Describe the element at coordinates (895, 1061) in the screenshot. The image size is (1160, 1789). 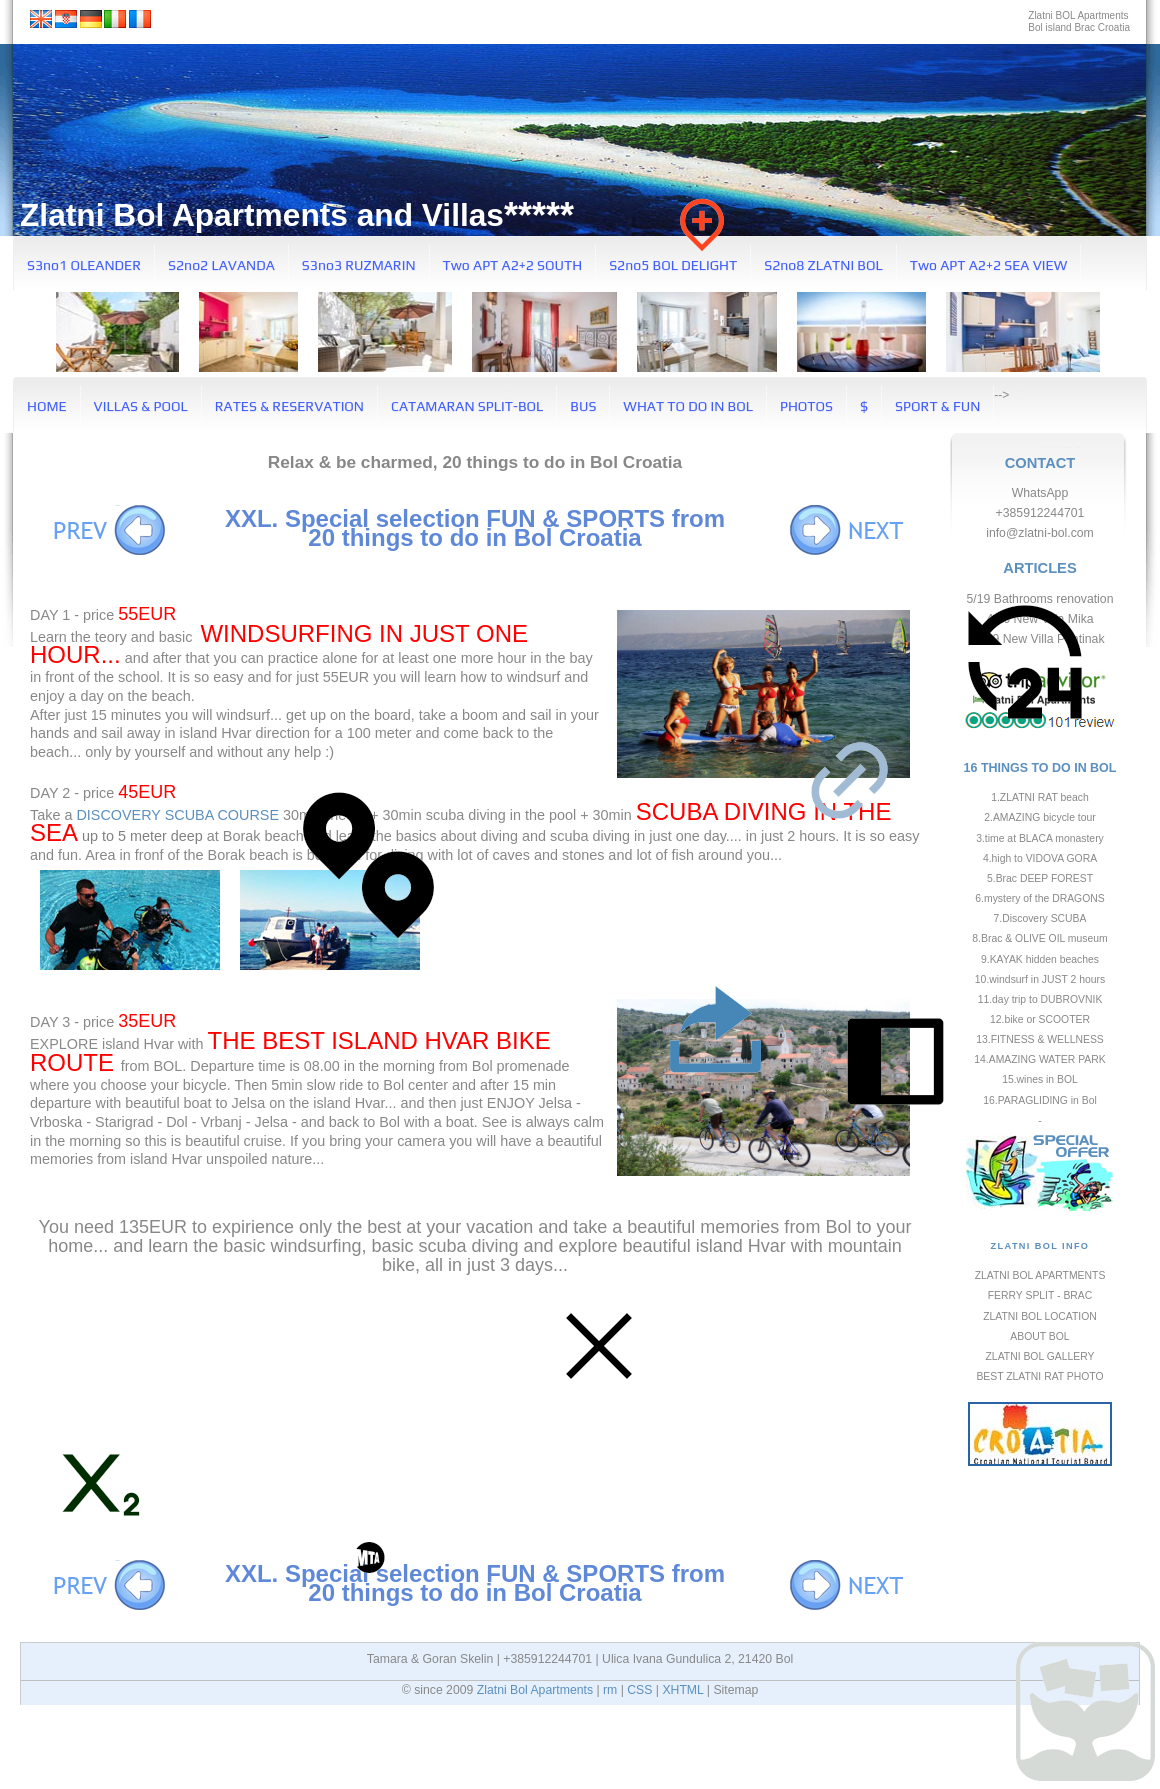
I see `toggle the sidebar panel` at that location.